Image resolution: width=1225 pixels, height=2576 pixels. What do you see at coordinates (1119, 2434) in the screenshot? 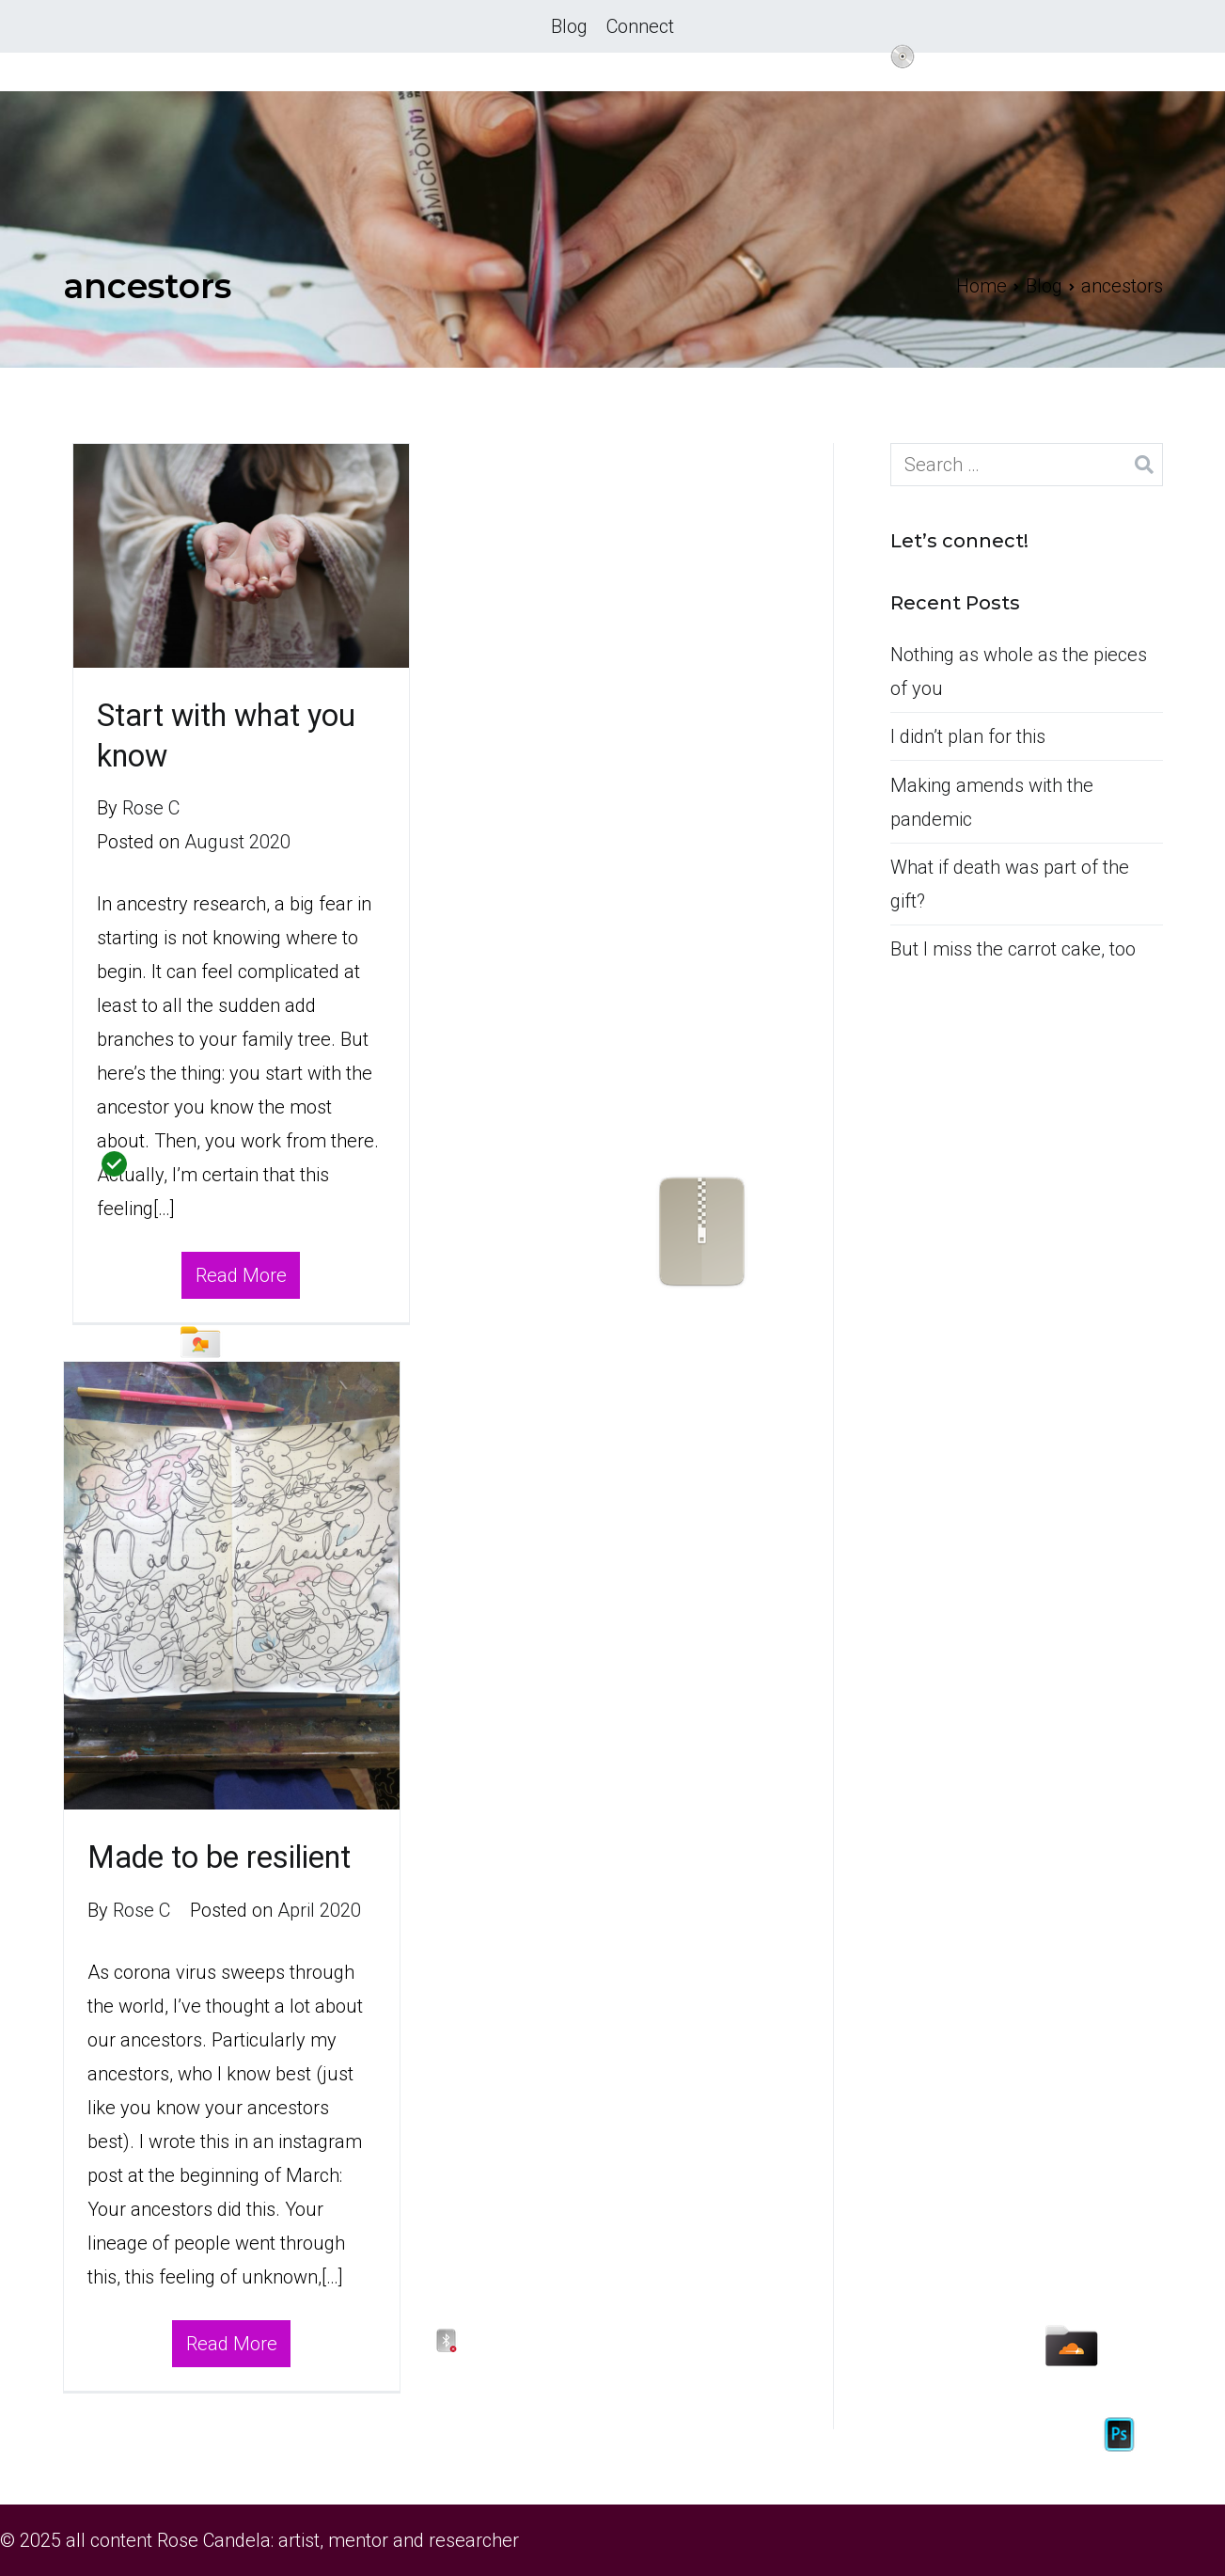
I see `adobe photoshop file type indicator` at bounding box center [1119, 2434].